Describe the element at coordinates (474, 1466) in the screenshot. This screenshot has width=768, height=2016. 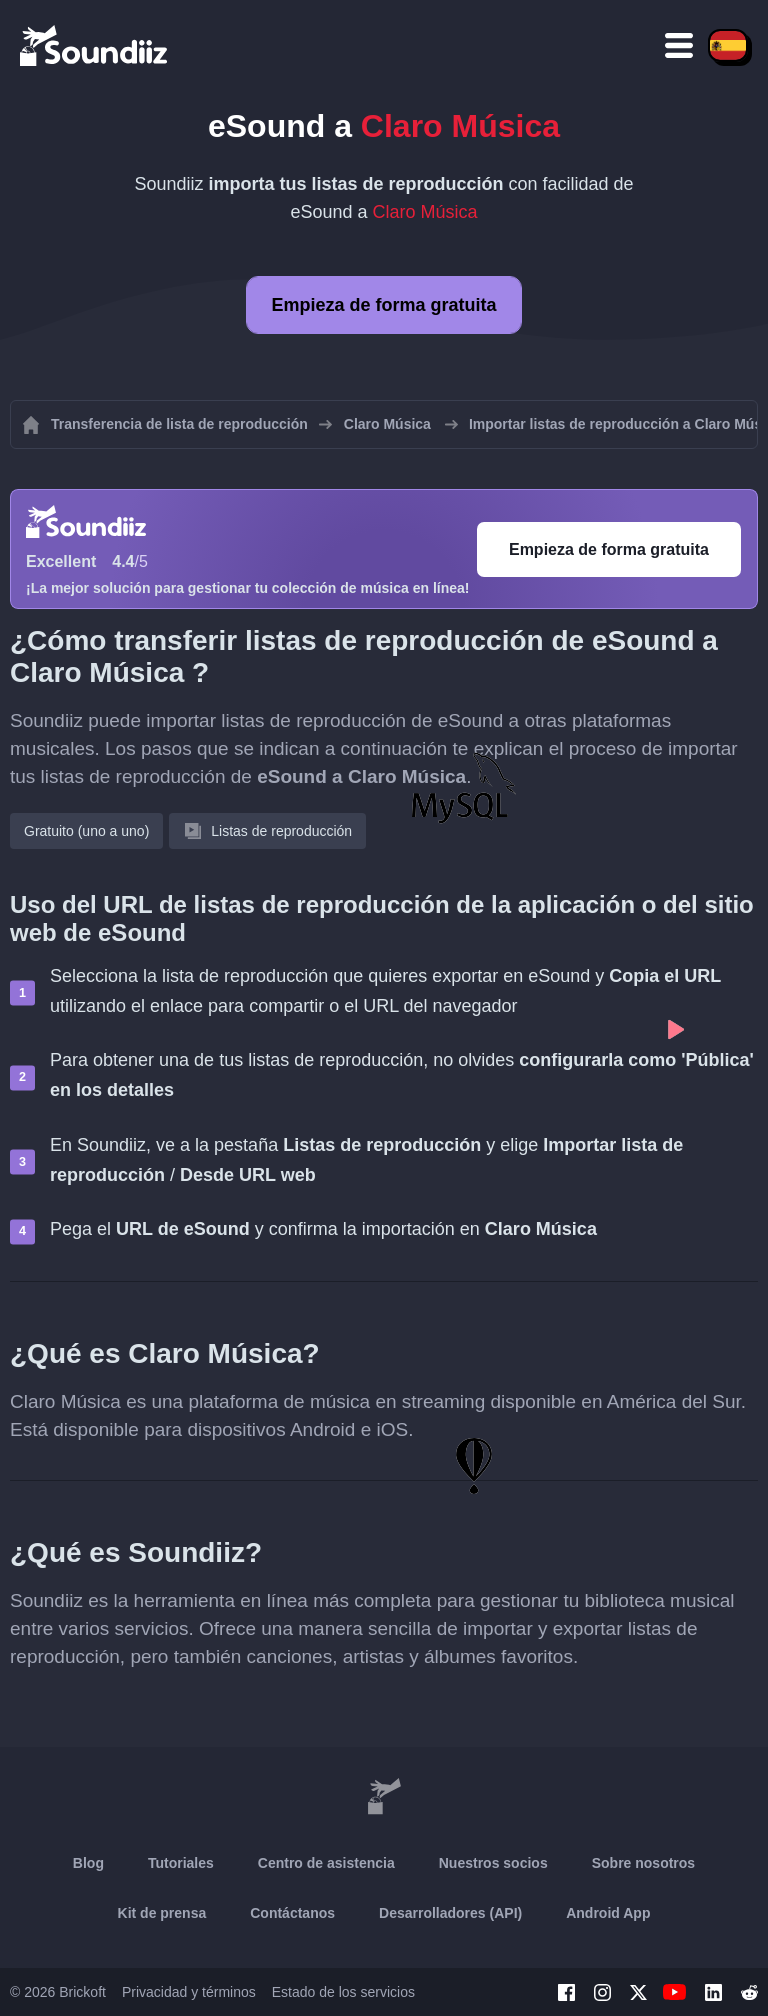
I see `fly.io logo - cloud hosting and deployment platform` at that location.